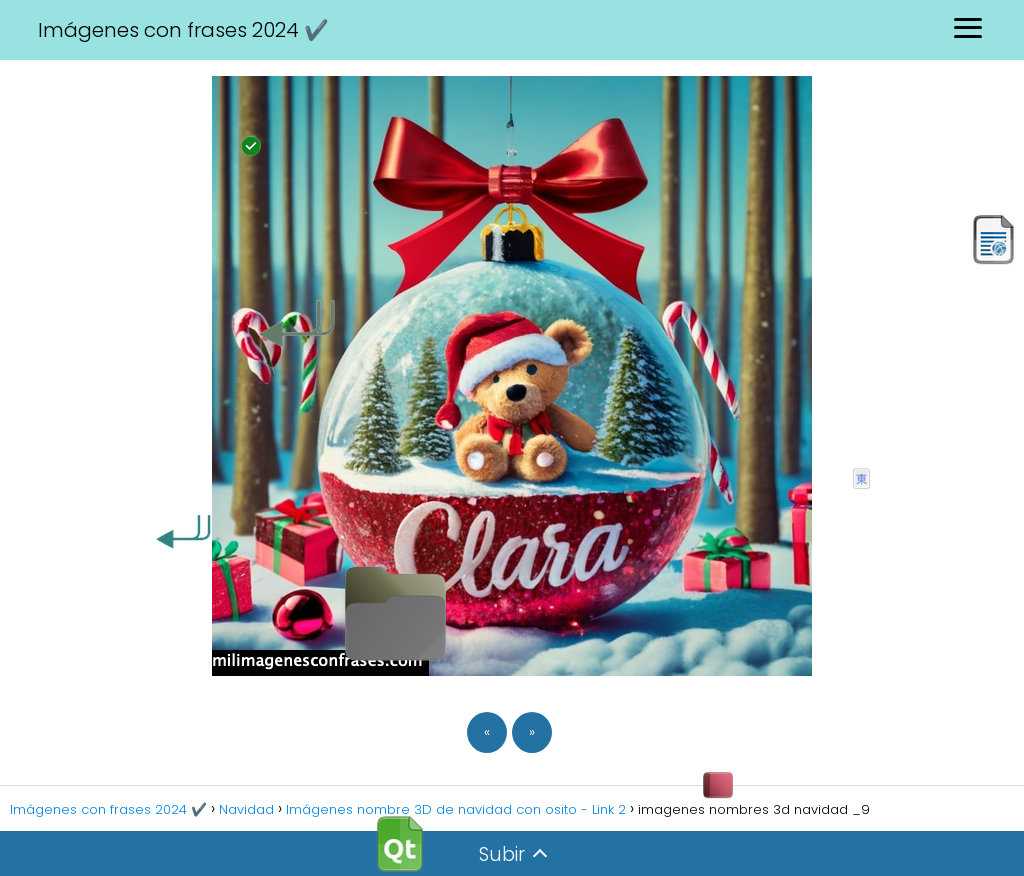 The image size is (1024, 876). I want to click on reply to all recipients of an email, so click(182, 531).